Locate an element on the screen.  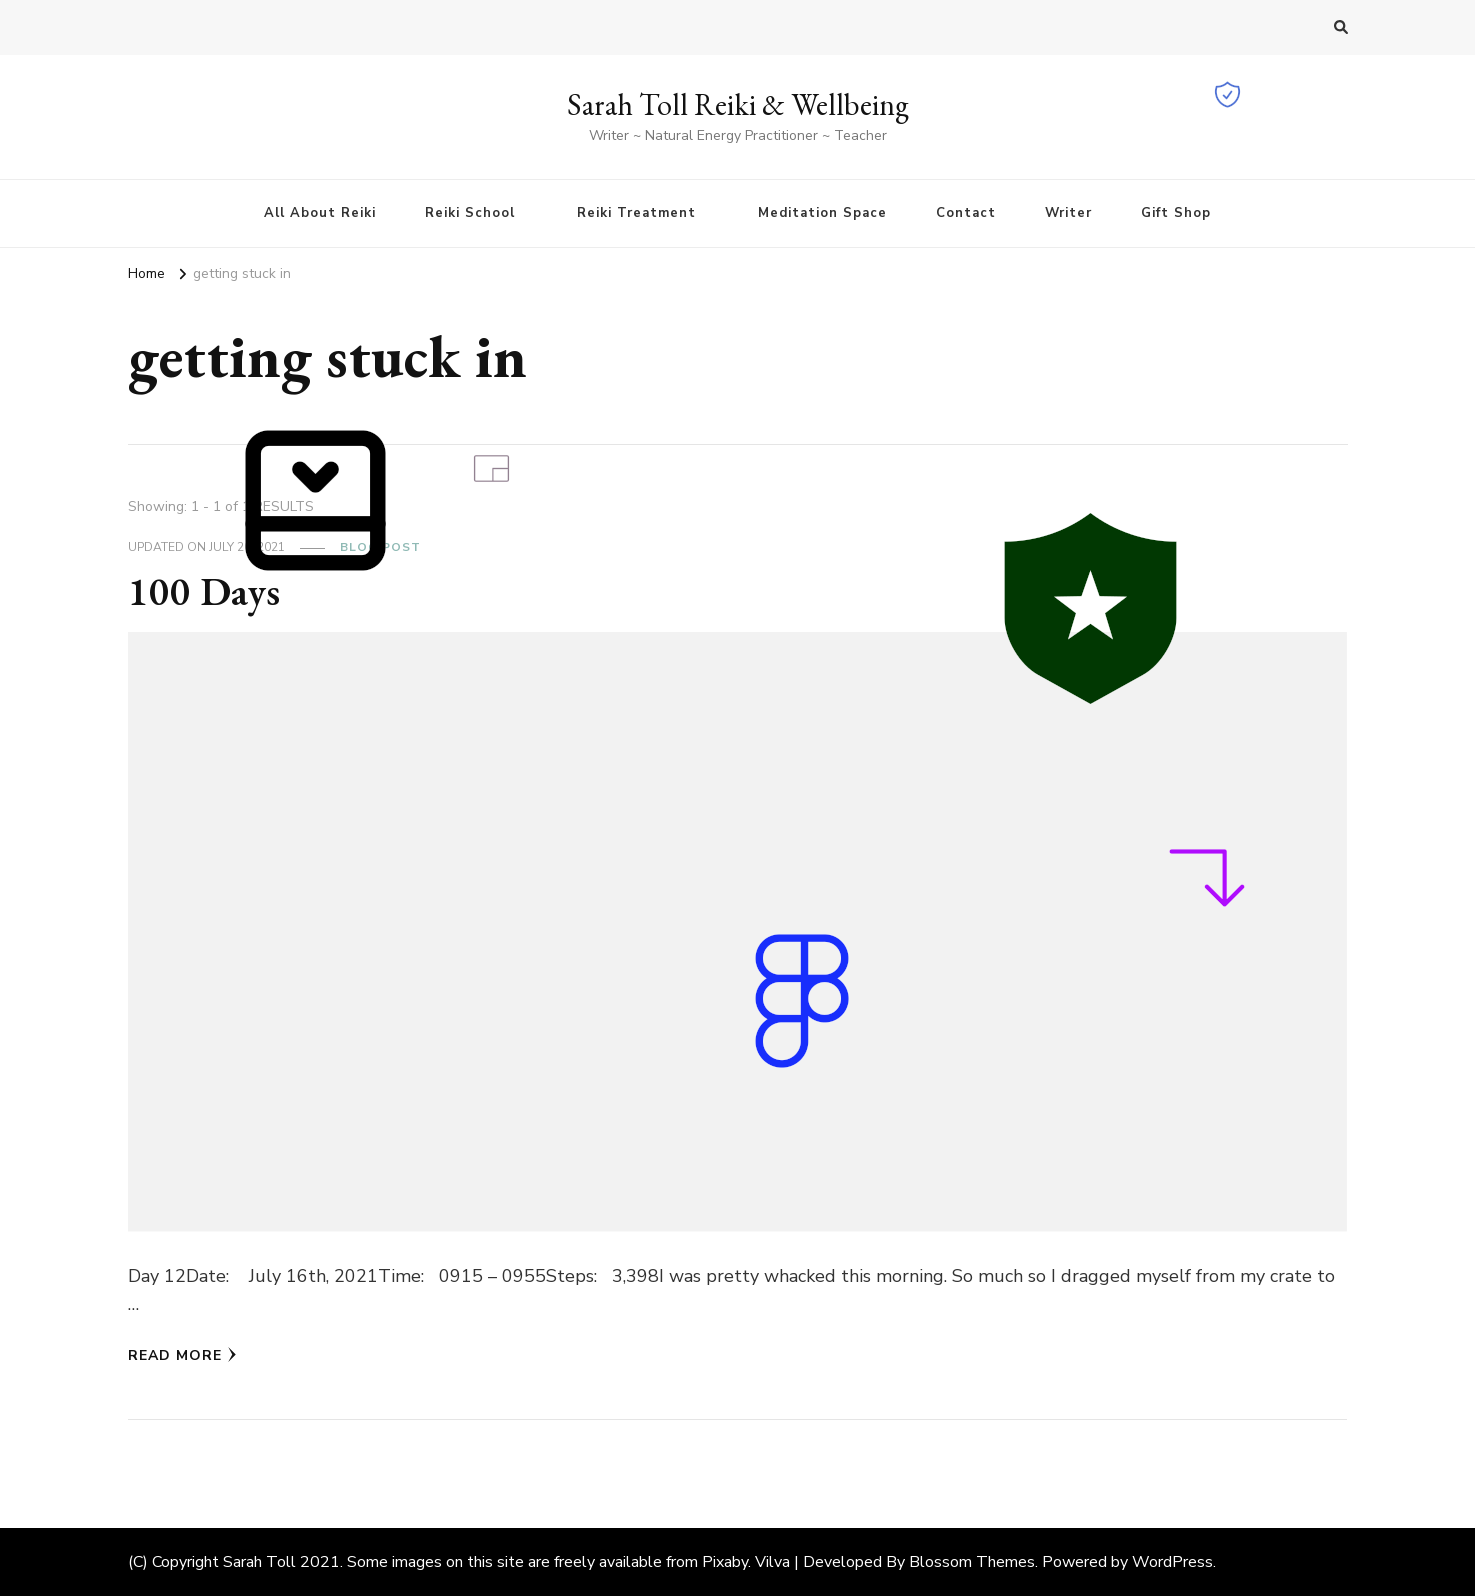
view security or protection settings is located at coordinates (1090, 608).